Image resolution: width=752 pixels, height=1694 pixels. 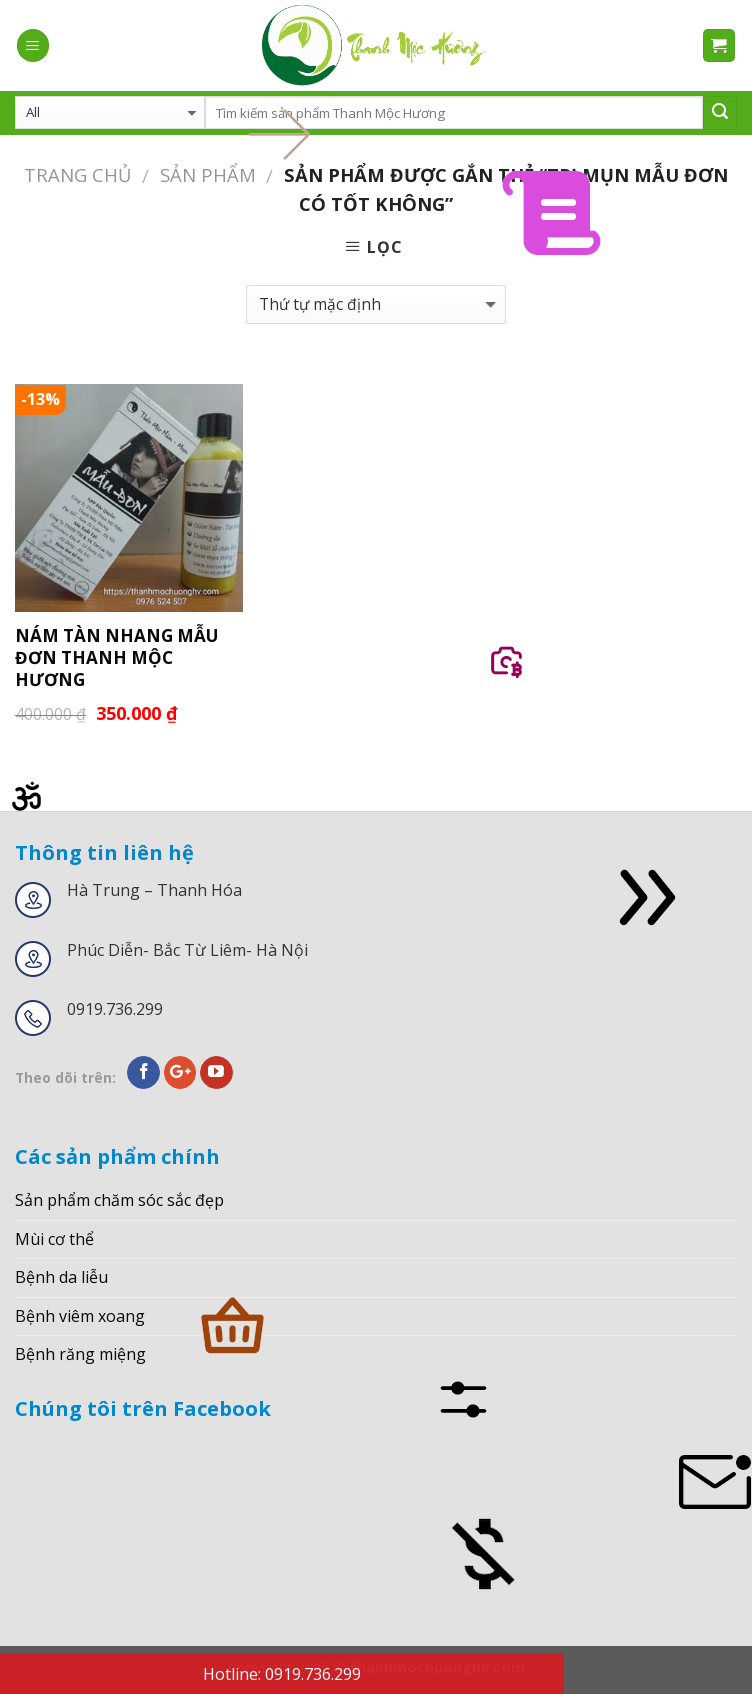 I want to click on skip forward or advance quickly, so click(x=647, y=897).